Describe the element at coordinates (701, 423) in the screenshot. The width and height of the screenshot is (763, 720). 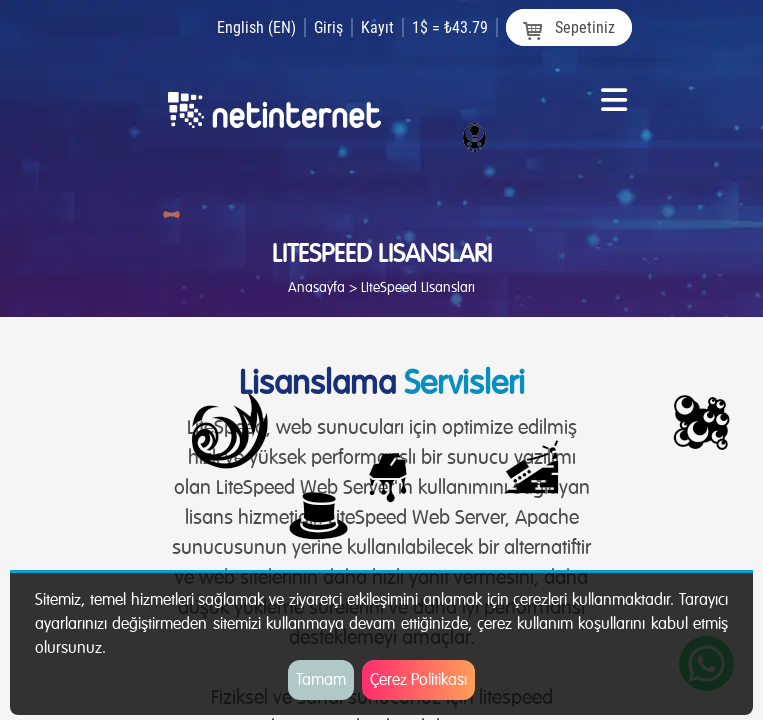
I see `indicates foam or bubbles effect in game` at that location.